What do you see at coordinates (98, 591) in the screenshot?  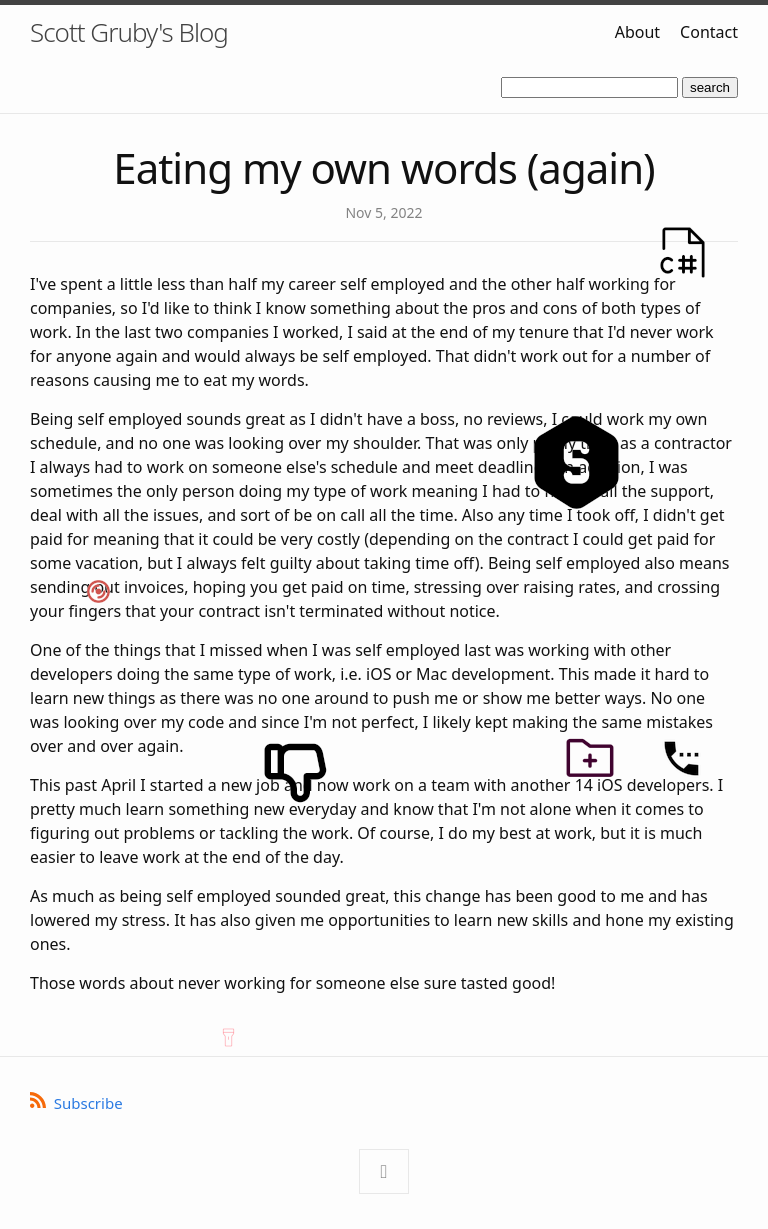 I see `play or browse music library` at bounding box center [98, 591].